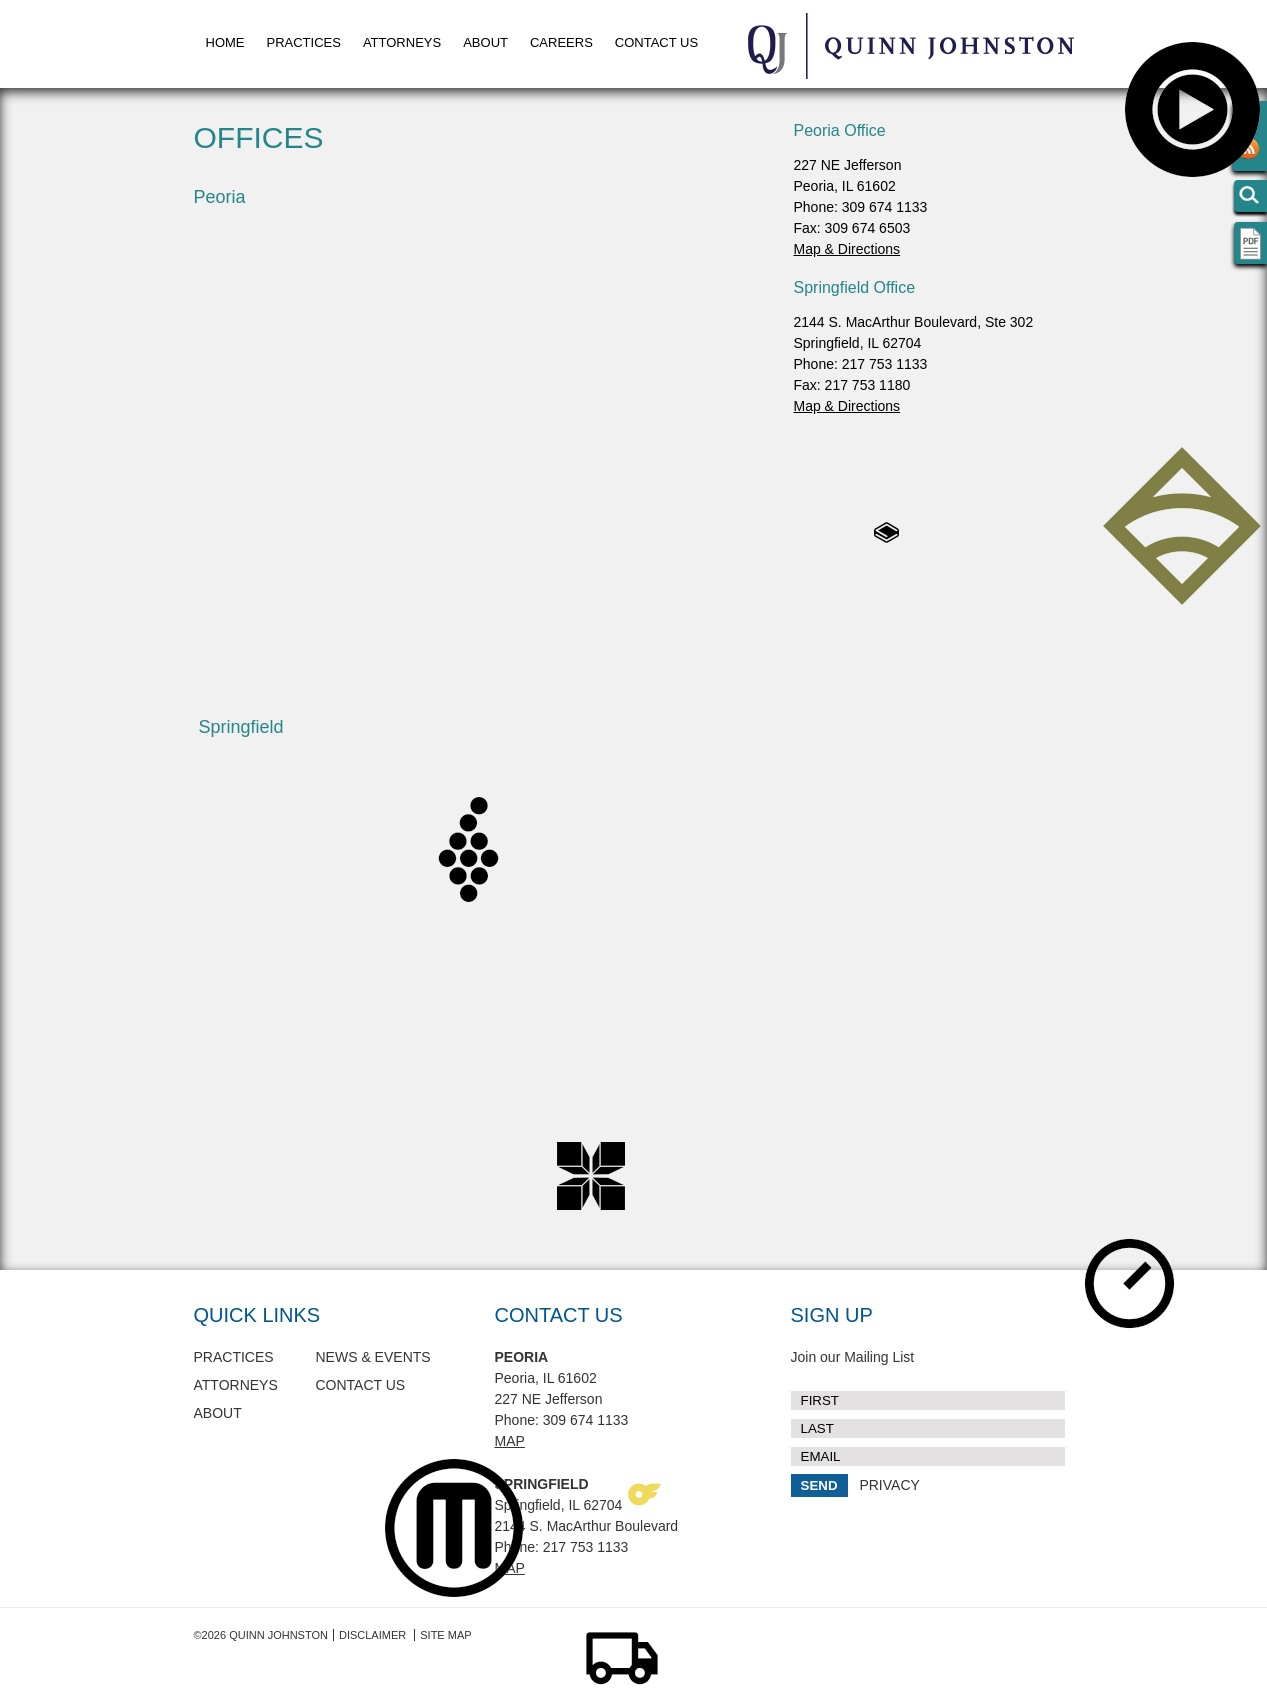 The width and height of the screenshot is (1267, 1696). I want to click on track your delivery status, so click(622, 1655).